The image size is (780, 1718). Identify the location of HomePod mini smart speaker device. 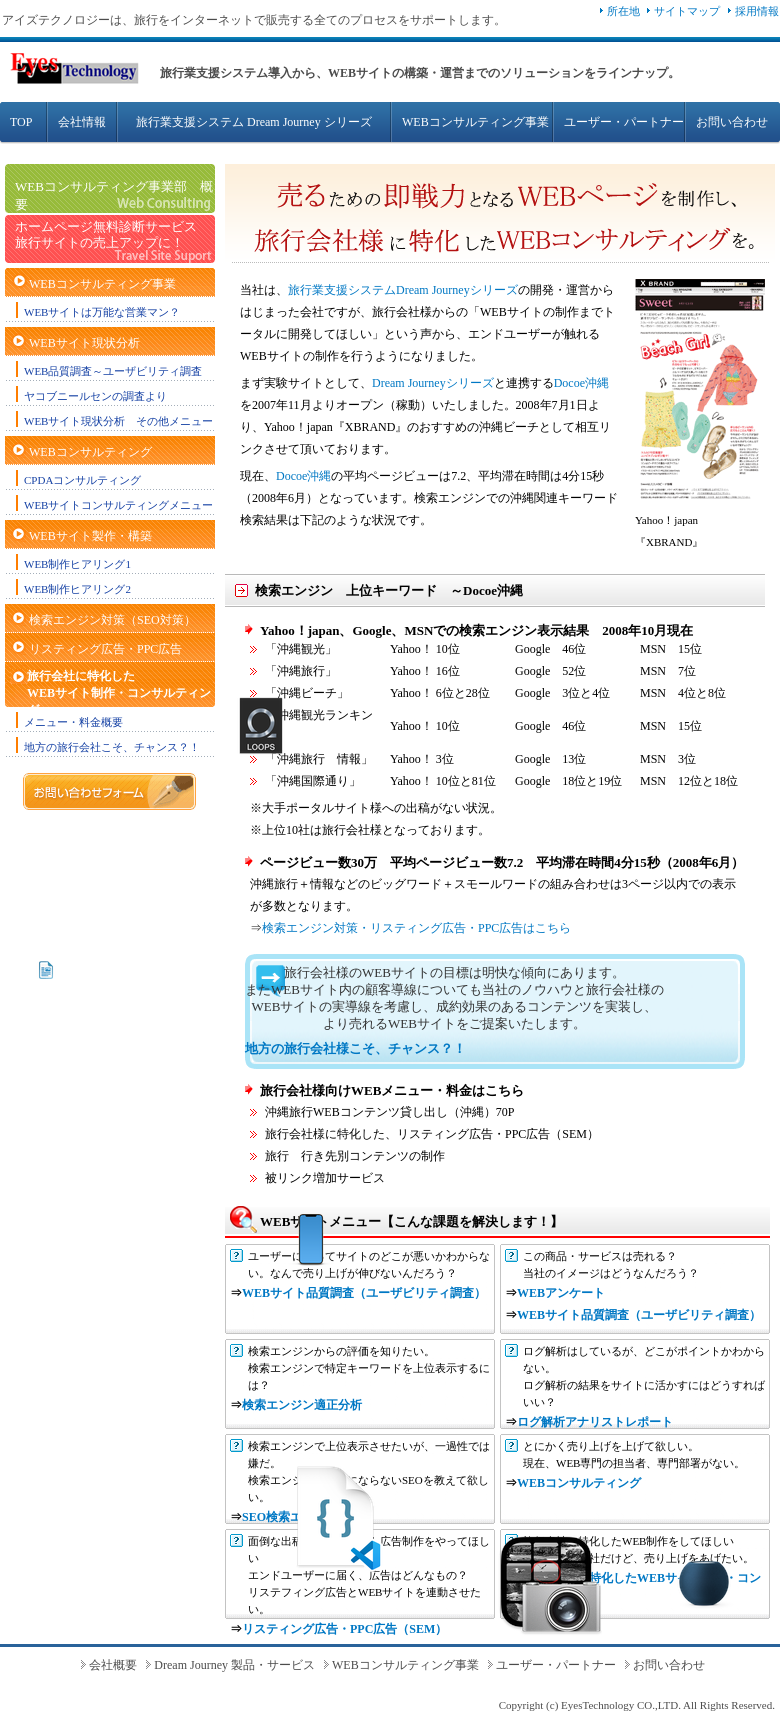
(704, 1588).